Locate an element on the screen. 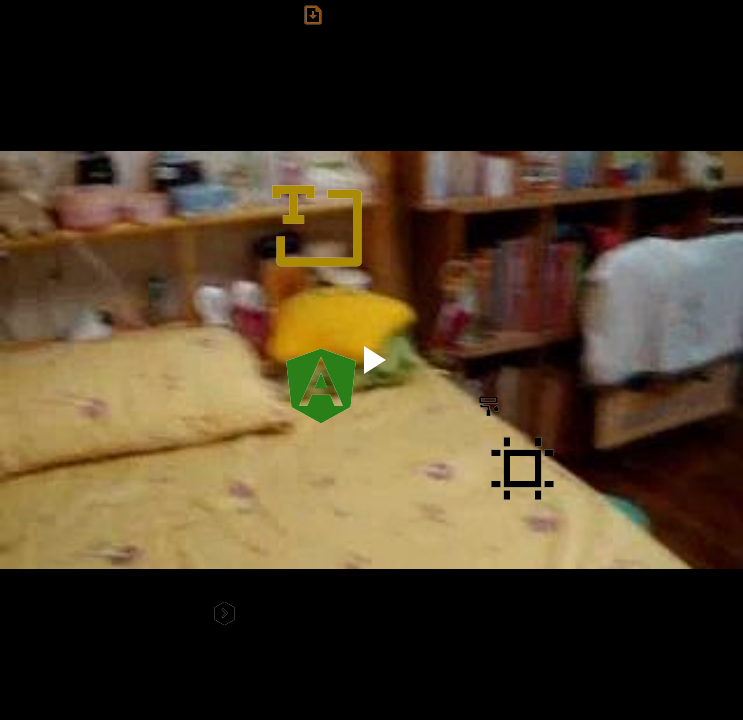 Image resolution: width=743 pixels, height=720 pixels. select or edit an artboard is located at coordinates (522, 468).